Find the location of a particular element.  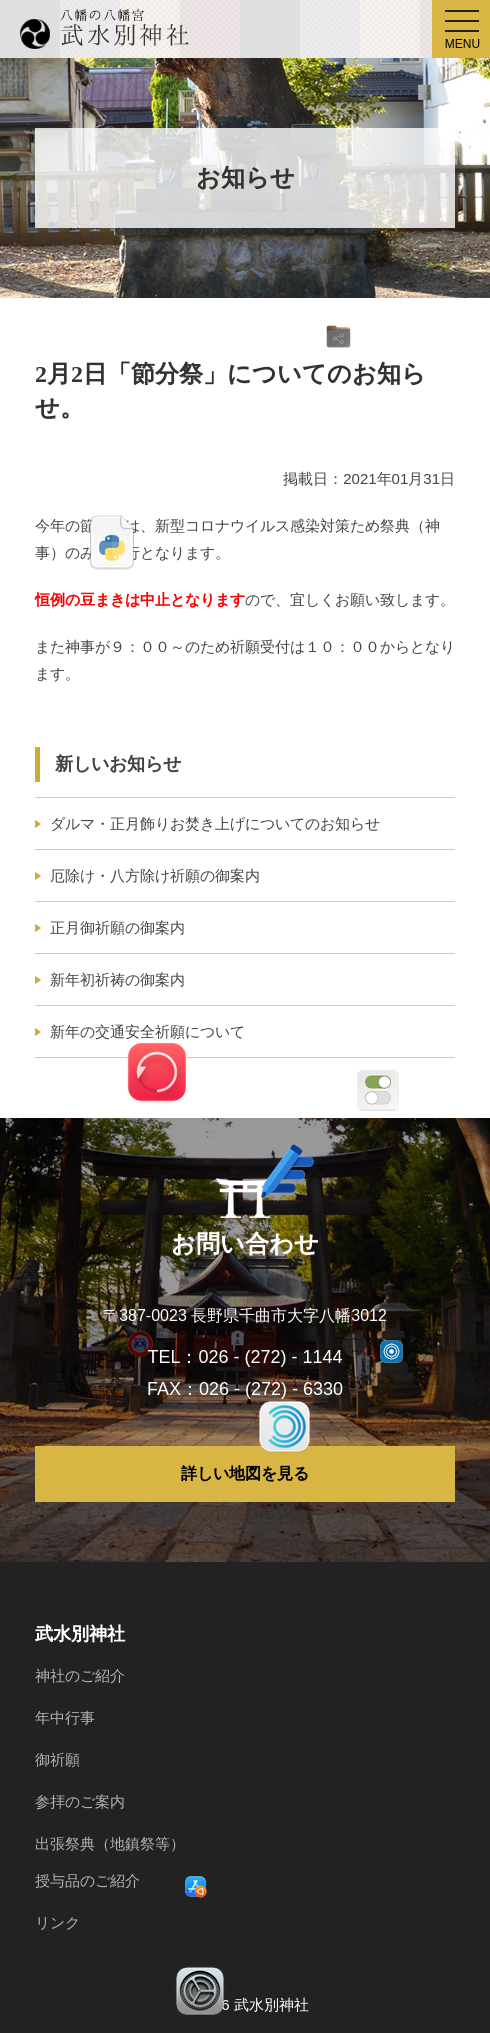

open ubuntu software center is located at coordinates (195, 1886).